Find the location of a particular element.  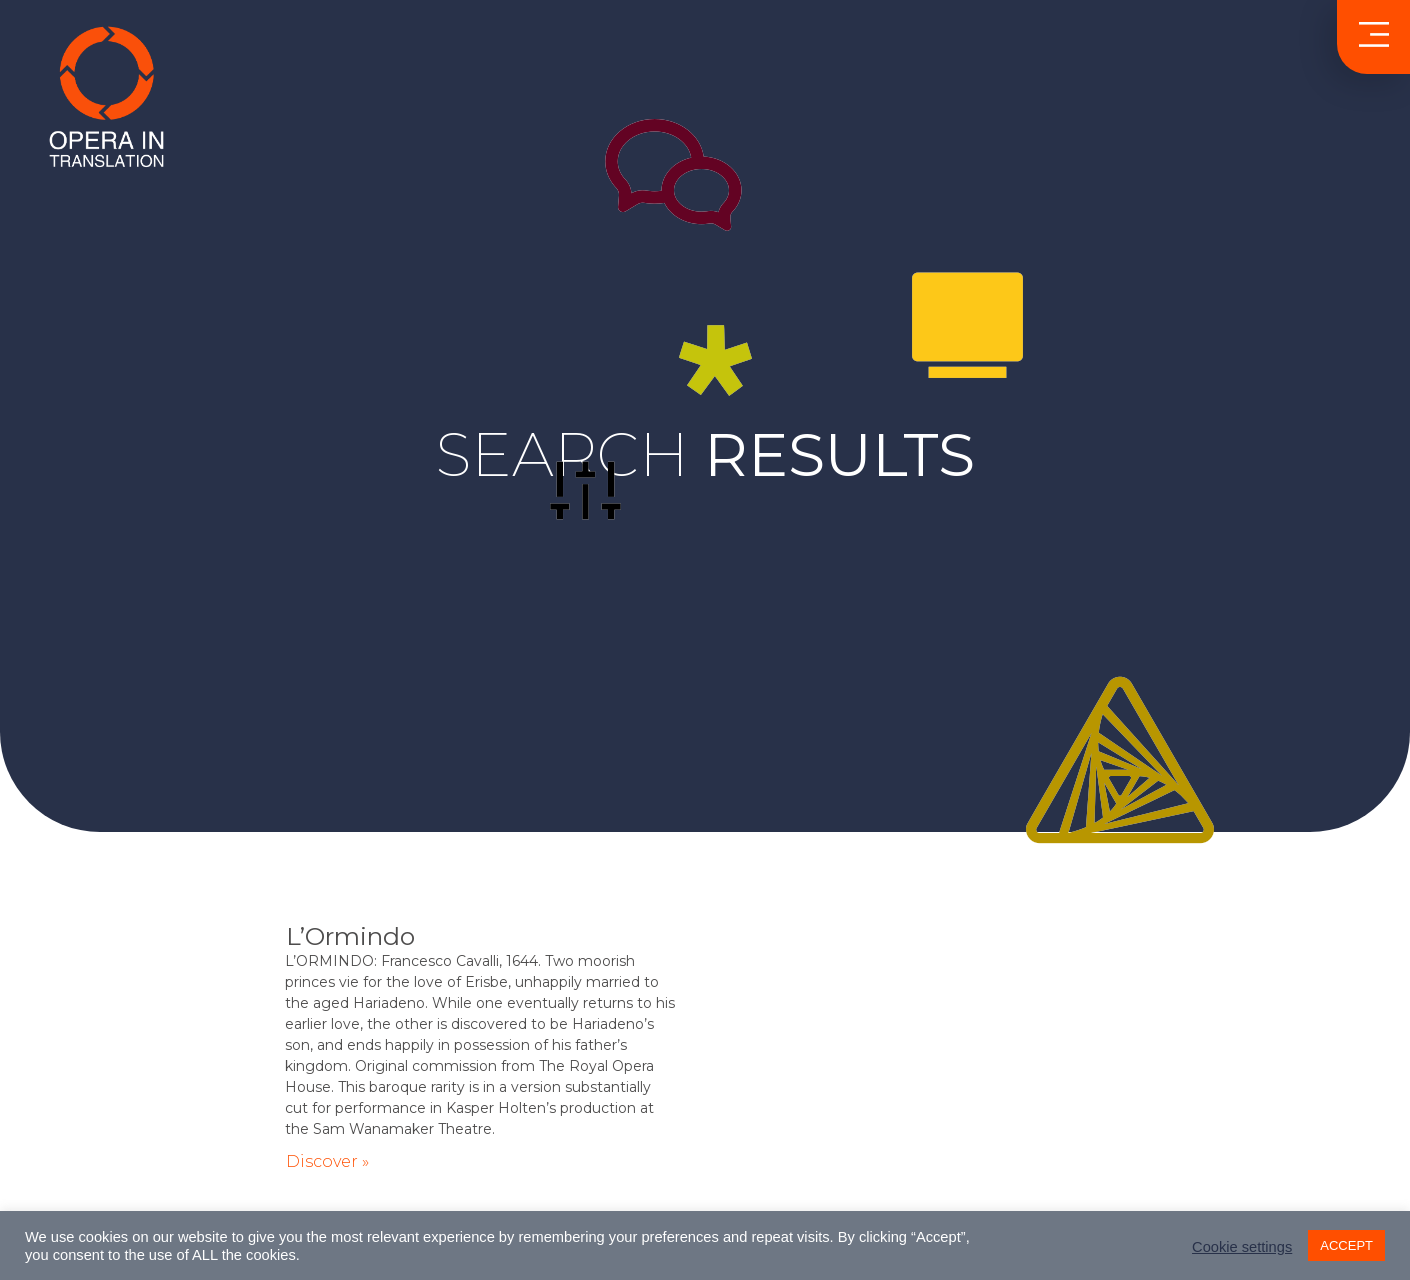

open the Affine app is located at coordinates (1120, 760).